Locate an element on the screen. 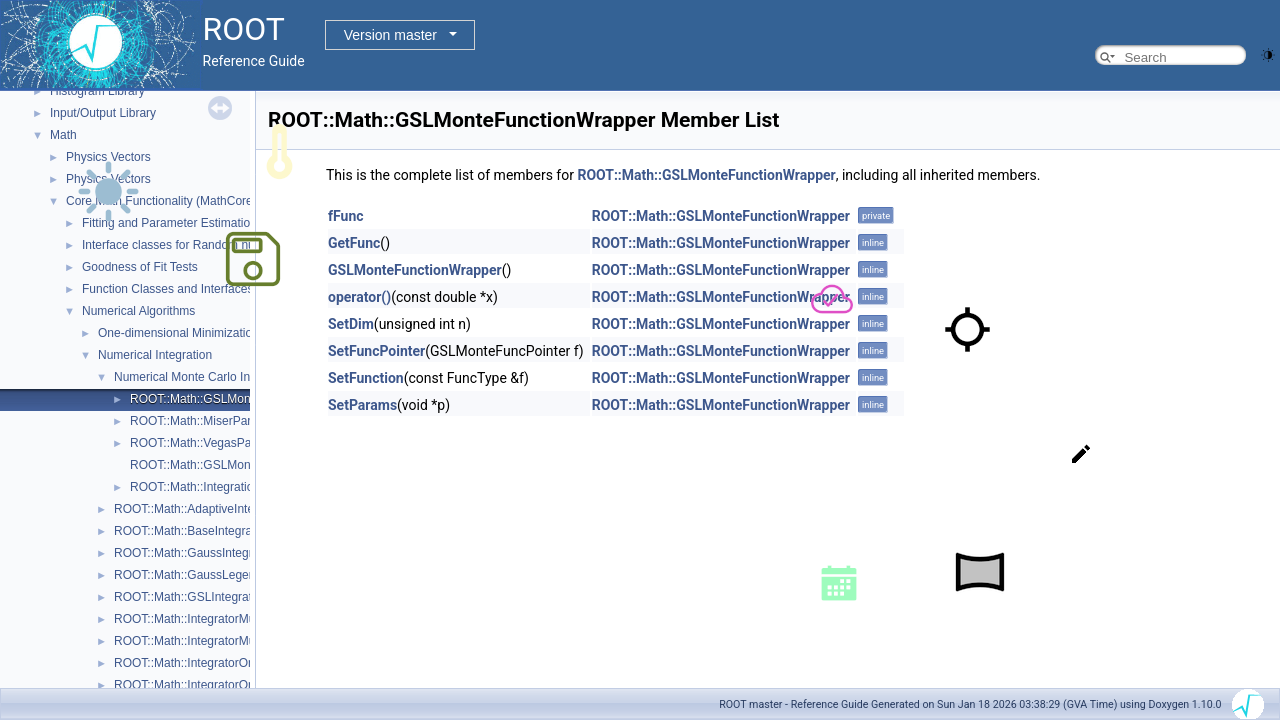 The height and width of the screenshot is (720, 1280). switch to light mode is located at coordinates (108, 191).